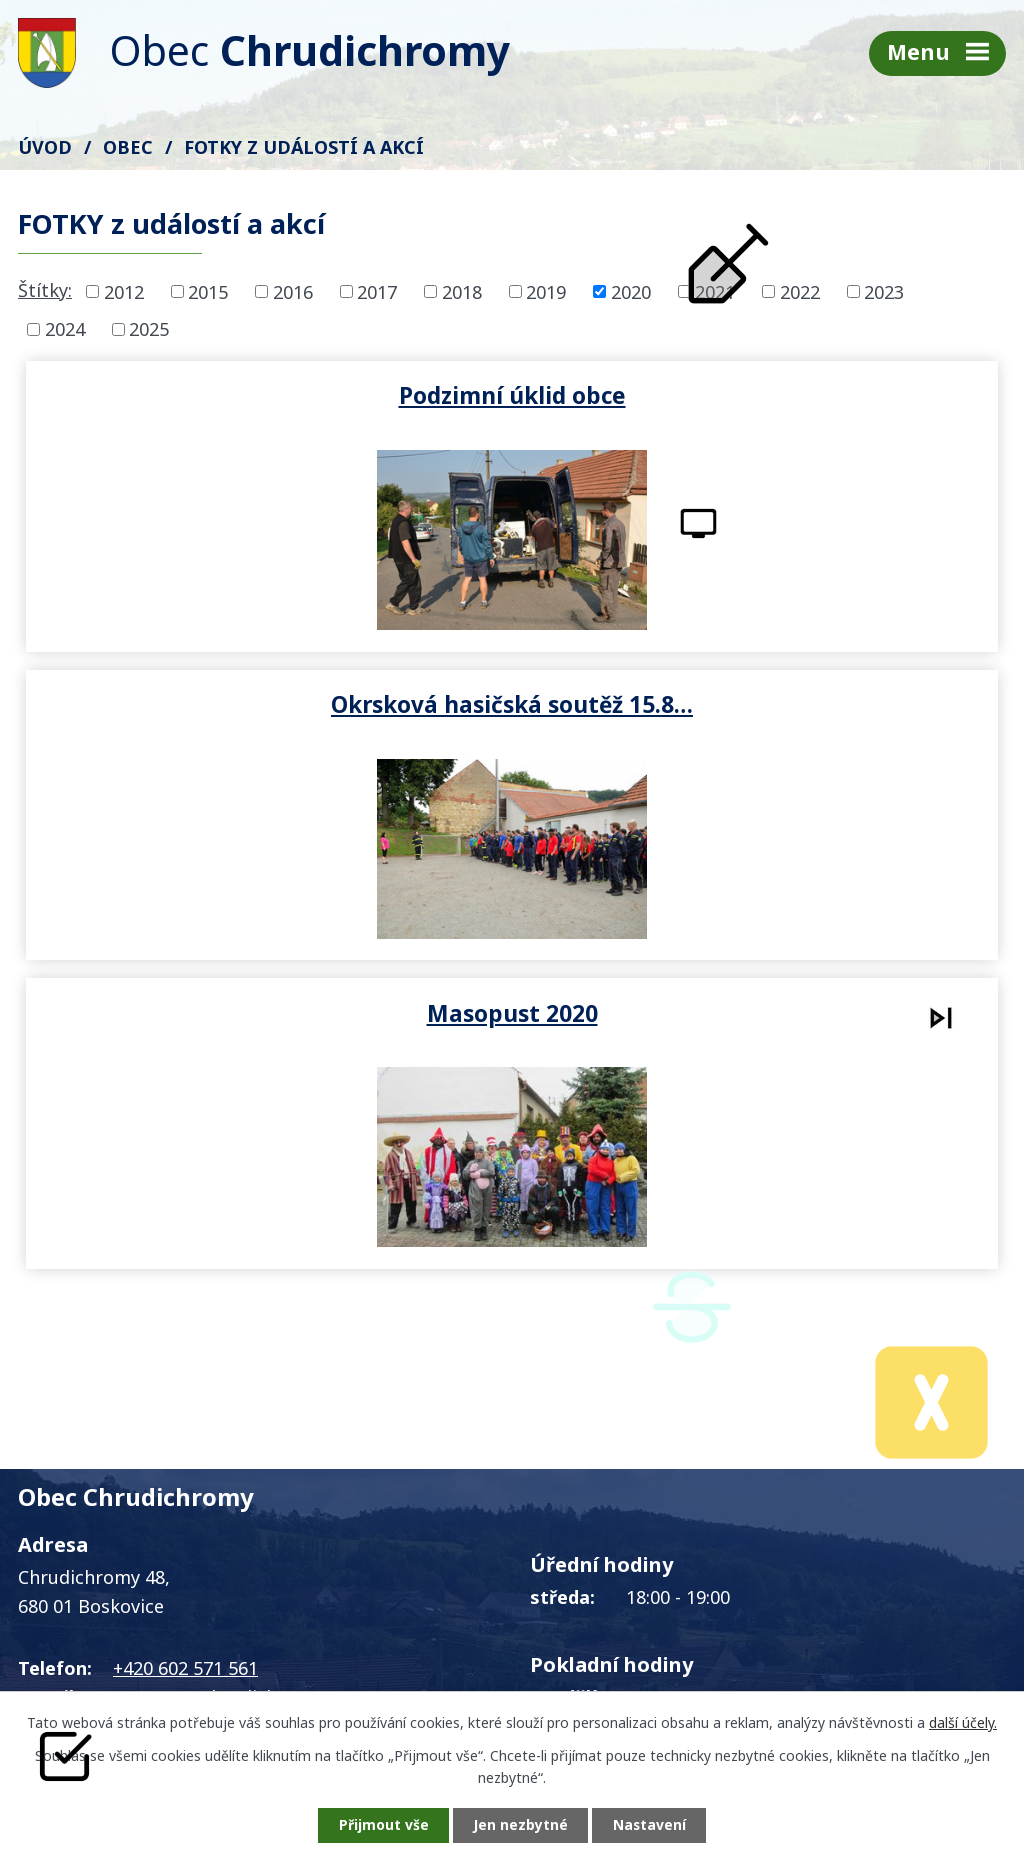 Image resolution: width=1024 pixels, height=1862 pixels. What do you see at coordinates (64, 1756) in the screenshot?
I see `mark item as complete` at bounding box center [64, 1756].